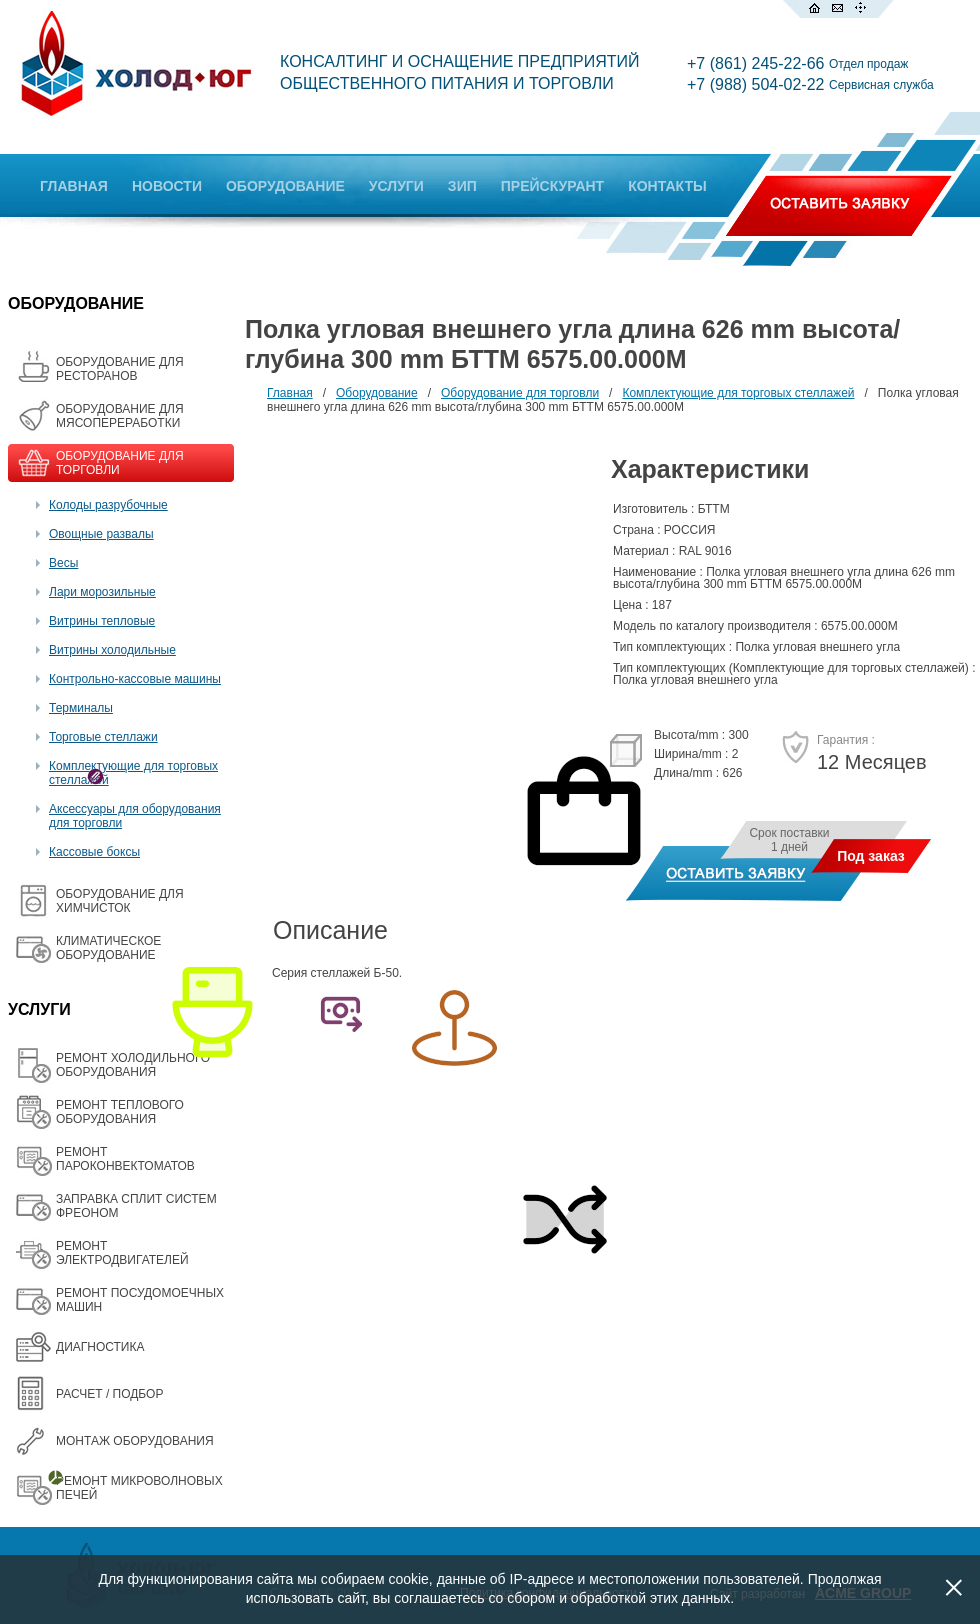 The height and width of the screenshot is (1624, 980). What do you see at coordinates (584, 817) in the screenshot?
I see `view your shopping bag` at bounding box center [584, 817].